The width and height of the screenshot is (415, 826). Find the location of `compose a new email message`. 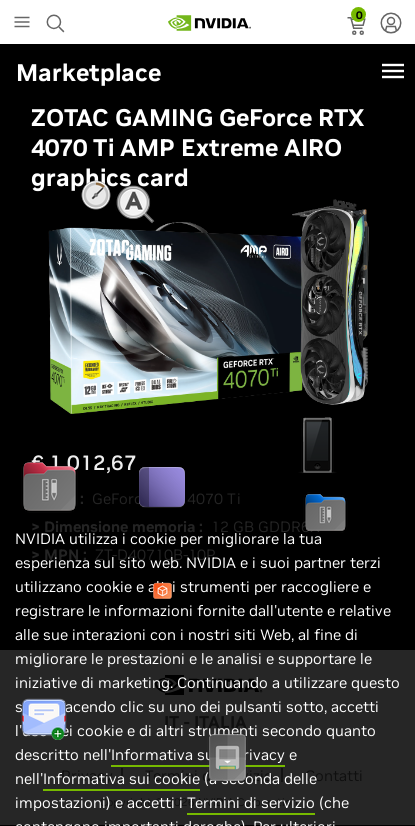

compose a new email message is located at coordinates (44, 717).